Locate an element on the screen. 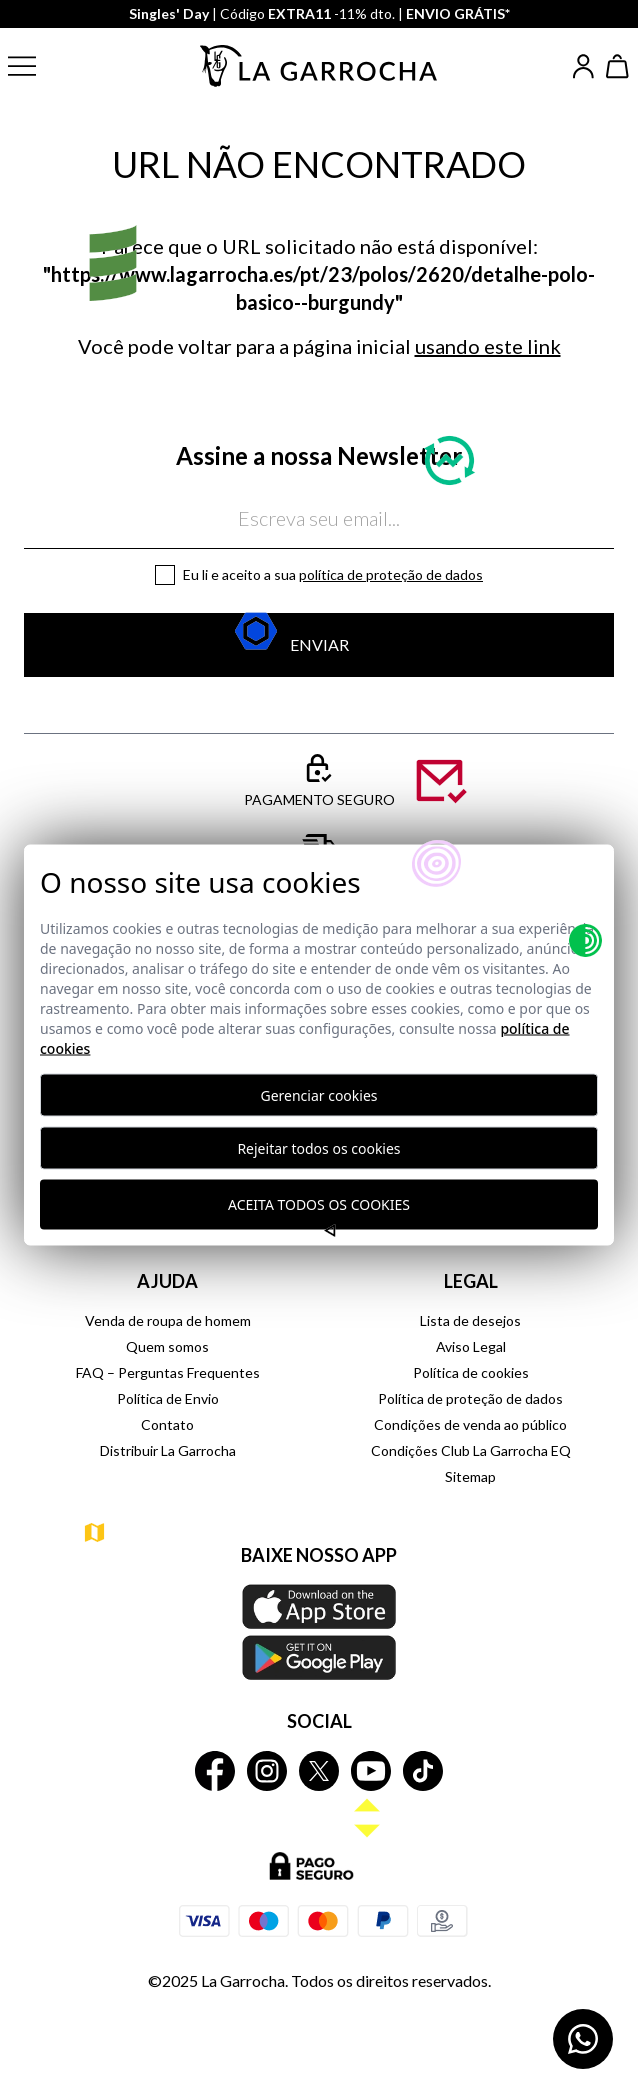 The height and width of the screenshot is (2089, 638). scala programming language logo is located at coordinates (113, 263).